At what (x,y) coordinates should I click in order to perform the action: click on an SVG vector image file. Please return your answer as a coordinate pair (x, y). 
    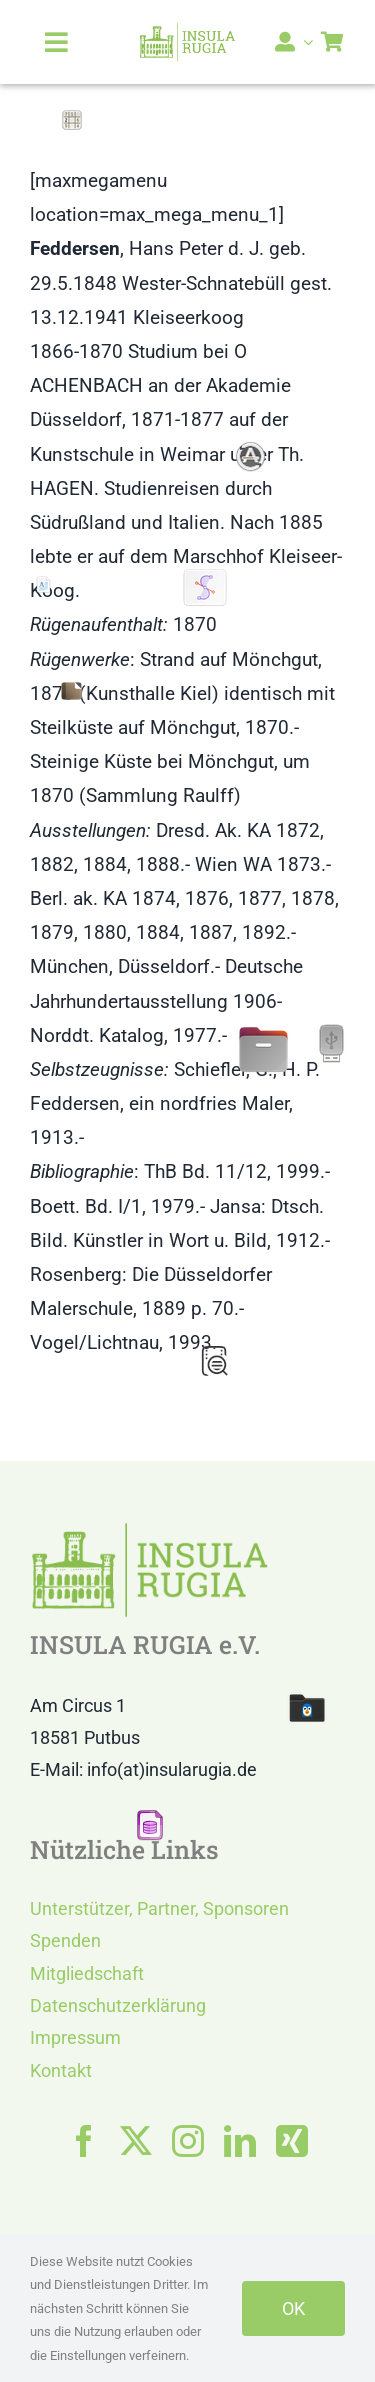
    Looking at the image, I should click on (205, 586).